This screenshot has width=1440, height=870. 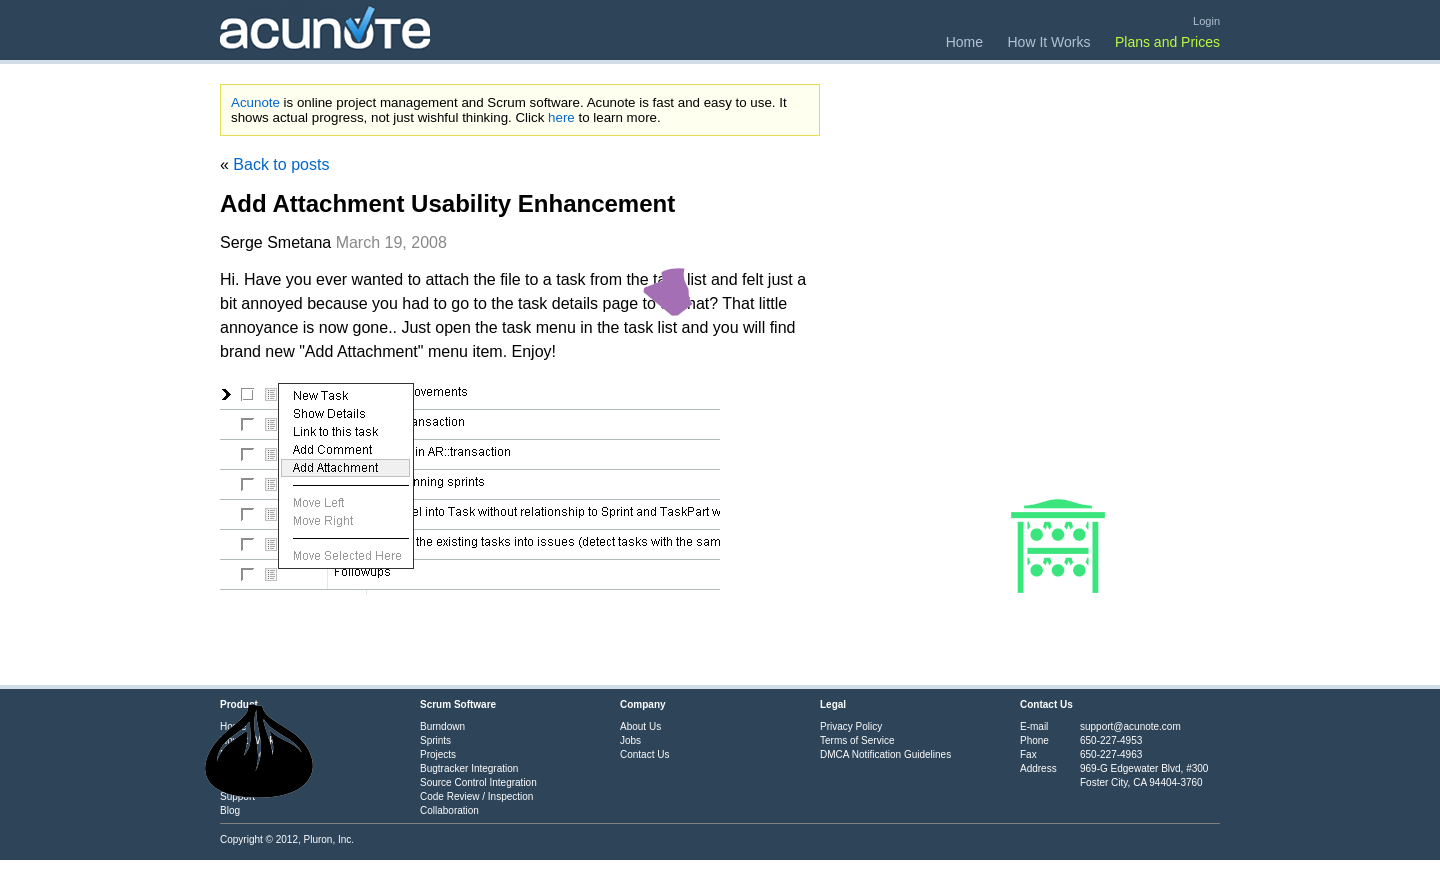 What do you see at coordinates (259, 751) in the screenshot?
I see `select dumpling or bao item in a food game` at bounding box center [259, 751].